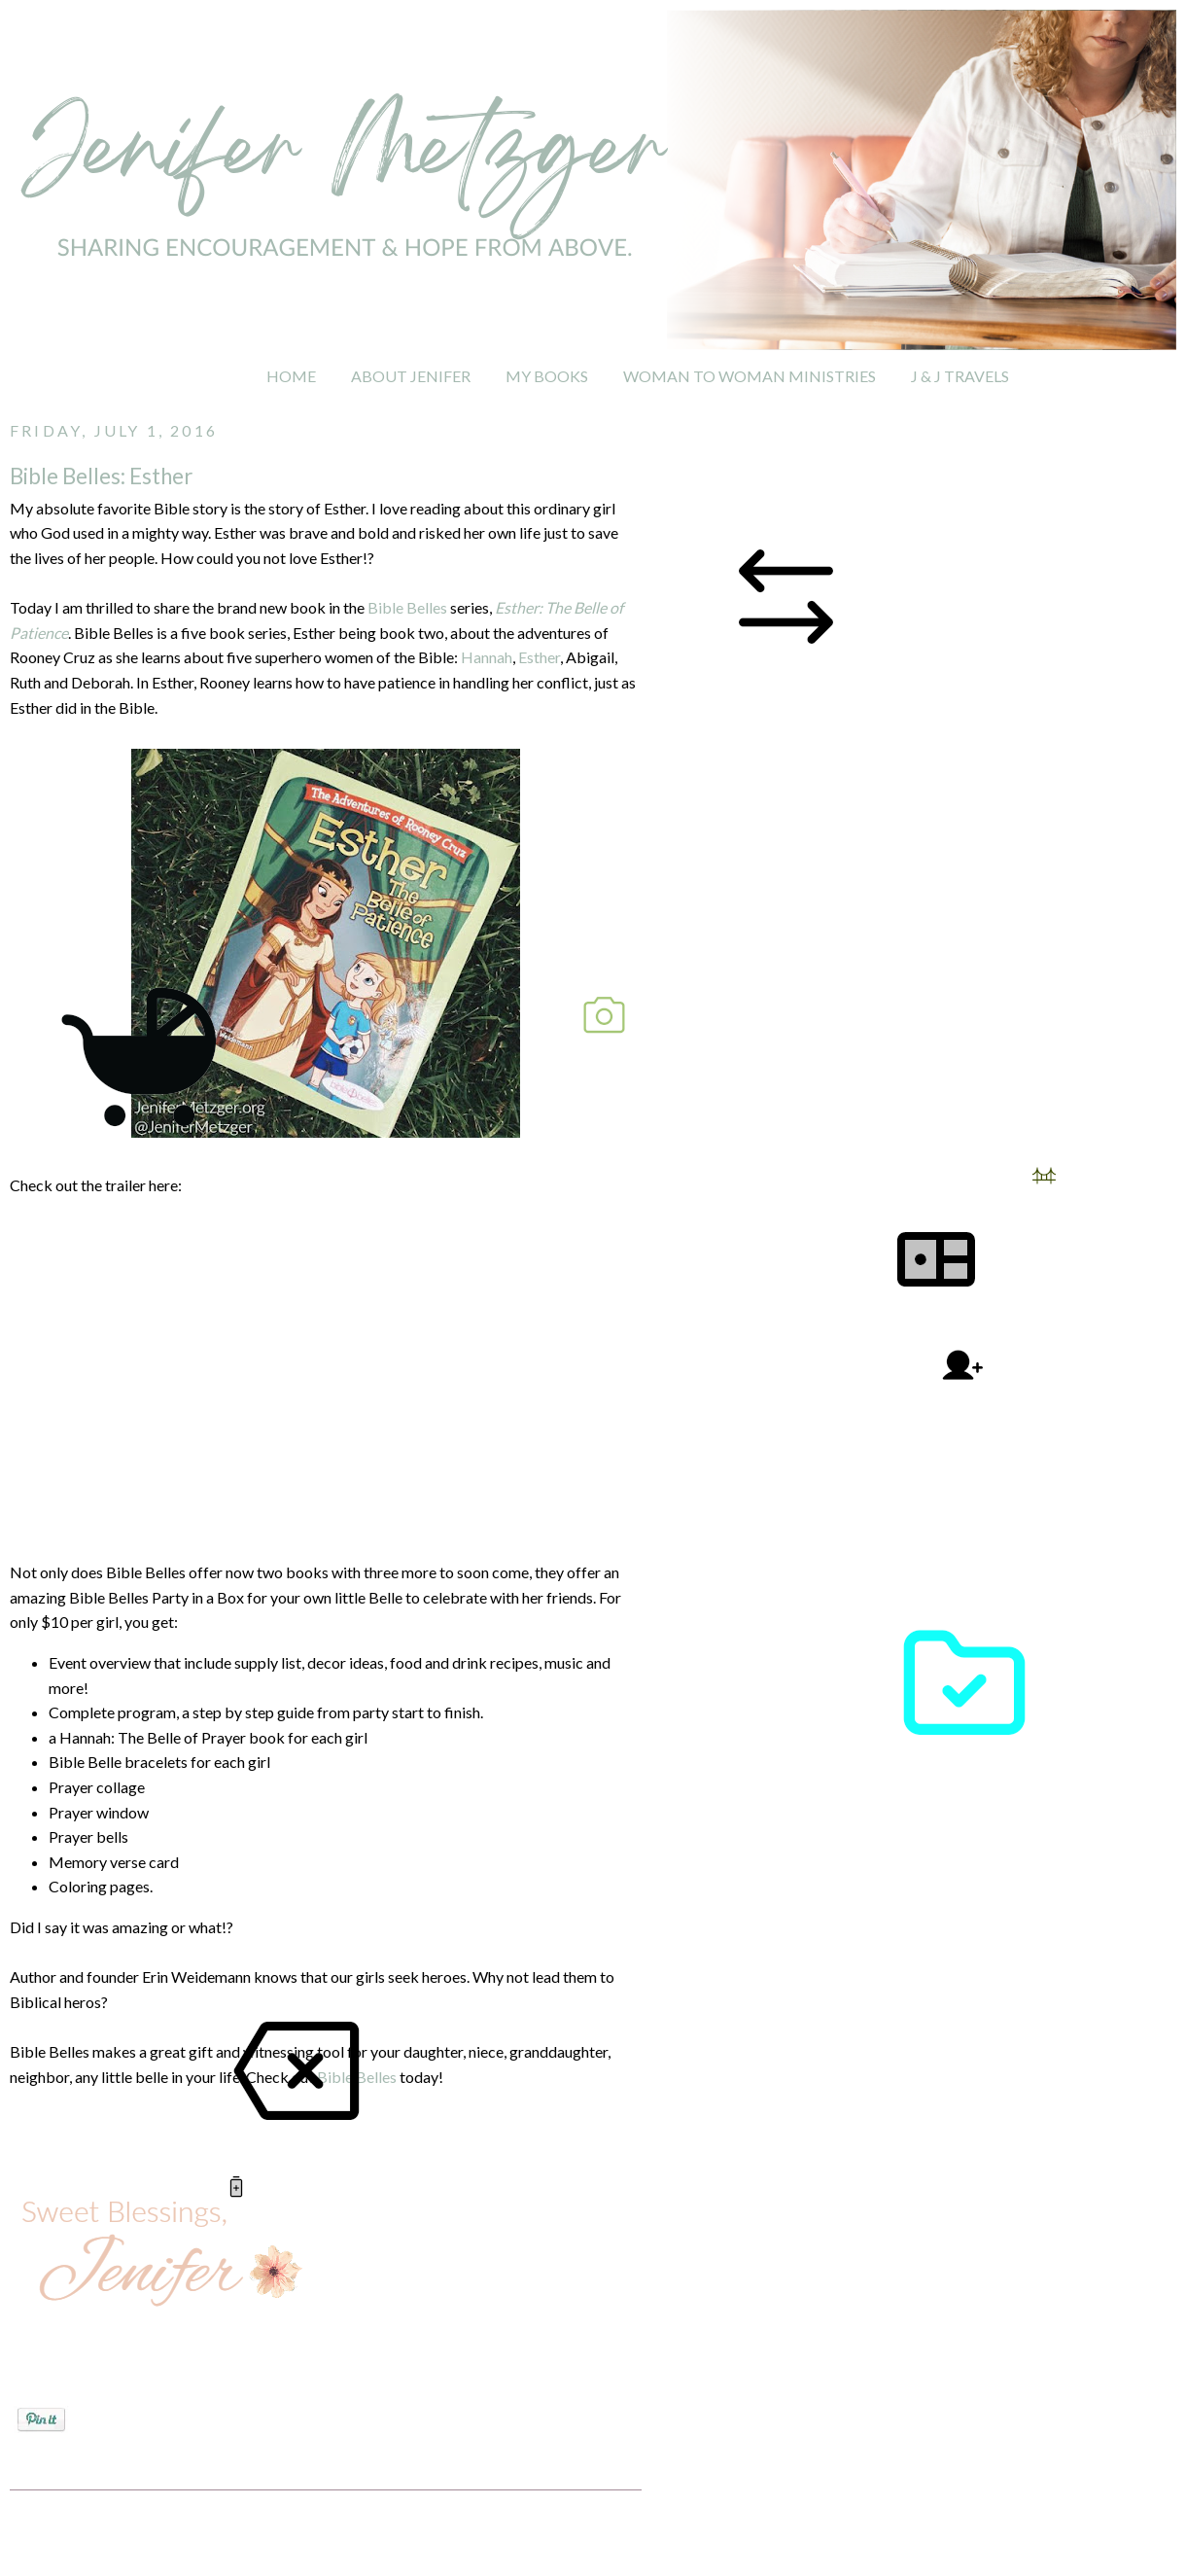  Describe the element at coordinates (236, 2187) in the screenshot. I see `add or enable battery saver mode` at that location.